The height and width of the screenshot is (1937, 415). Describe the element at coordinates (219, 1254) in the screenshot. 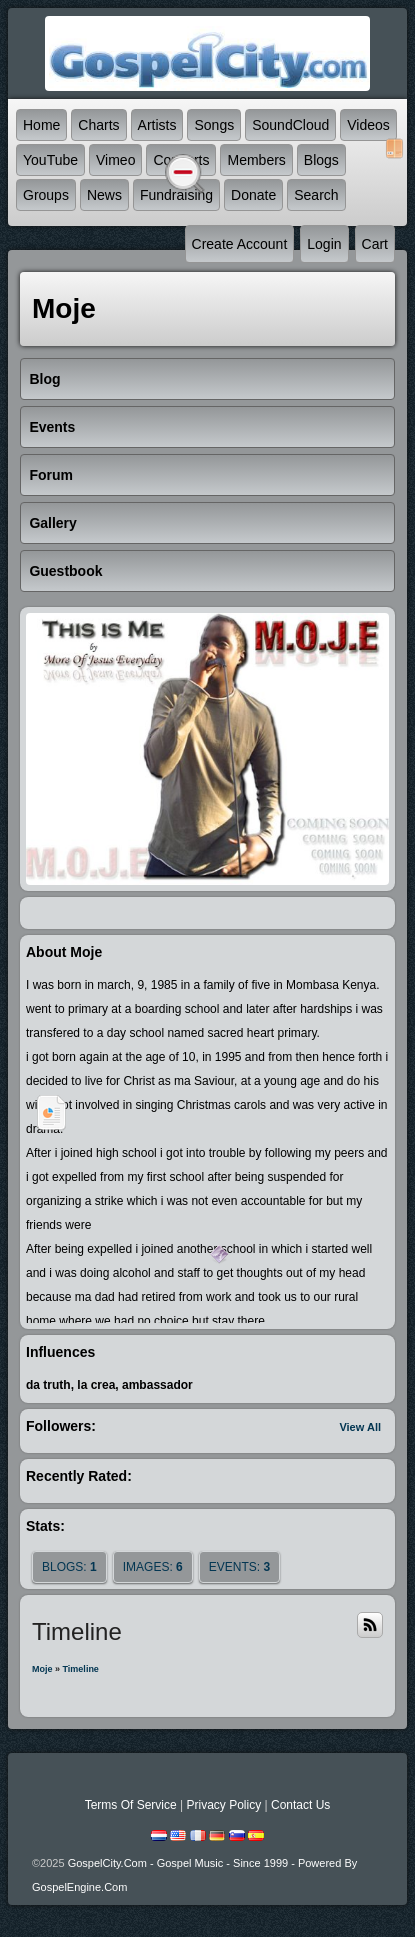

I see `indicates an executable program file` at that location.